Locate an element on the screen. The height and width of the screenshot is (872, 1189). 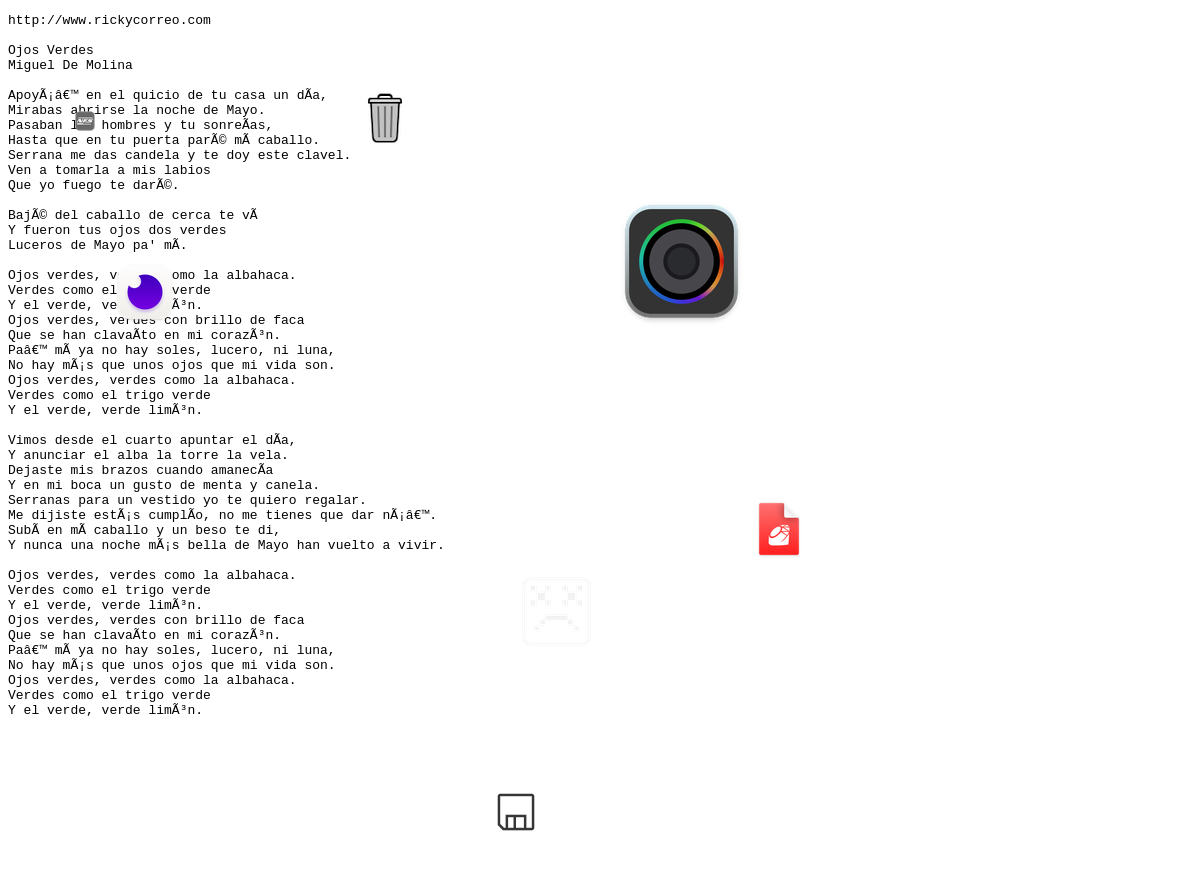
save current file or document is located at coordinates (516, 812).